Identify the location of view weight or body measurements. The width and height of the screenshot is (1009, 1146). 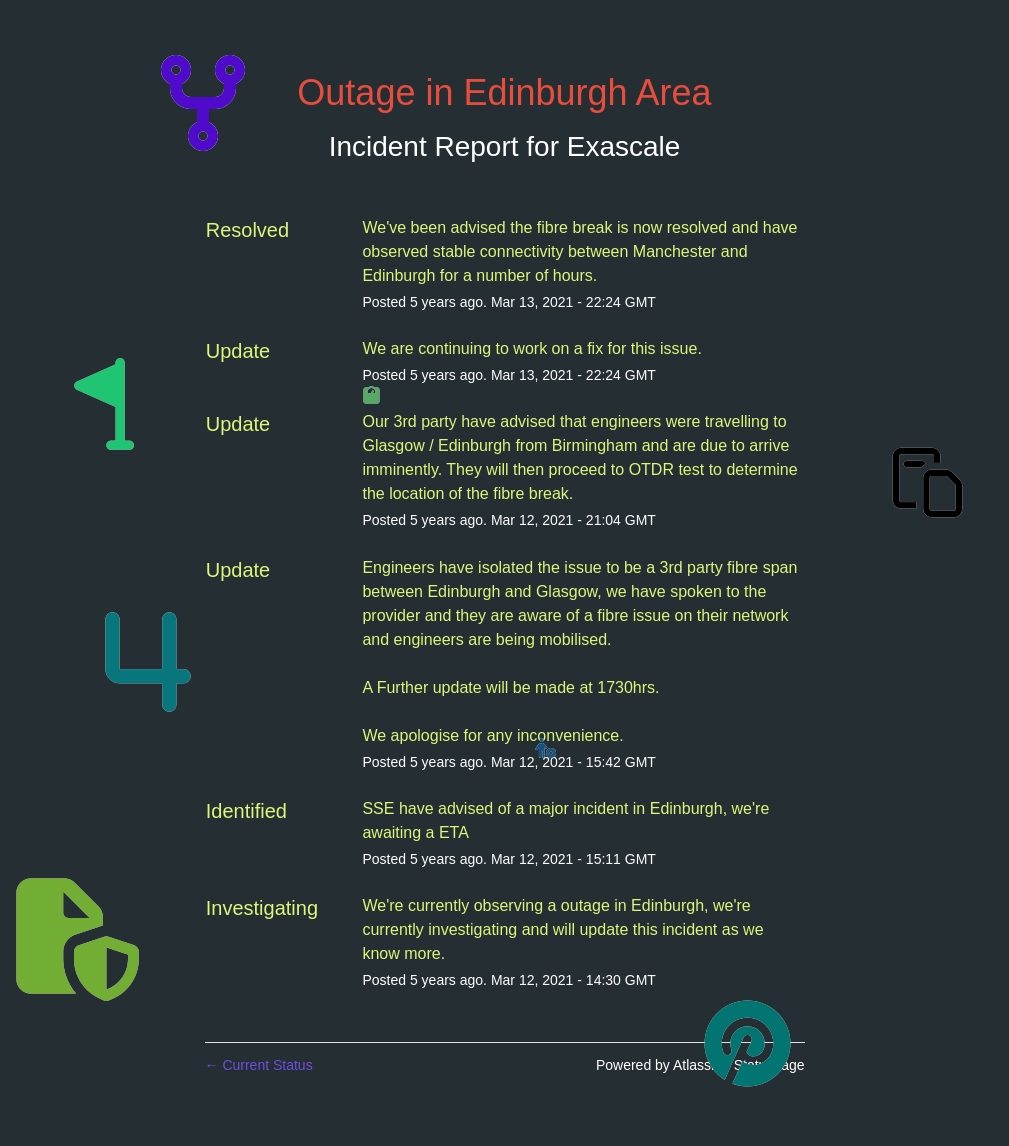
(371, 395).